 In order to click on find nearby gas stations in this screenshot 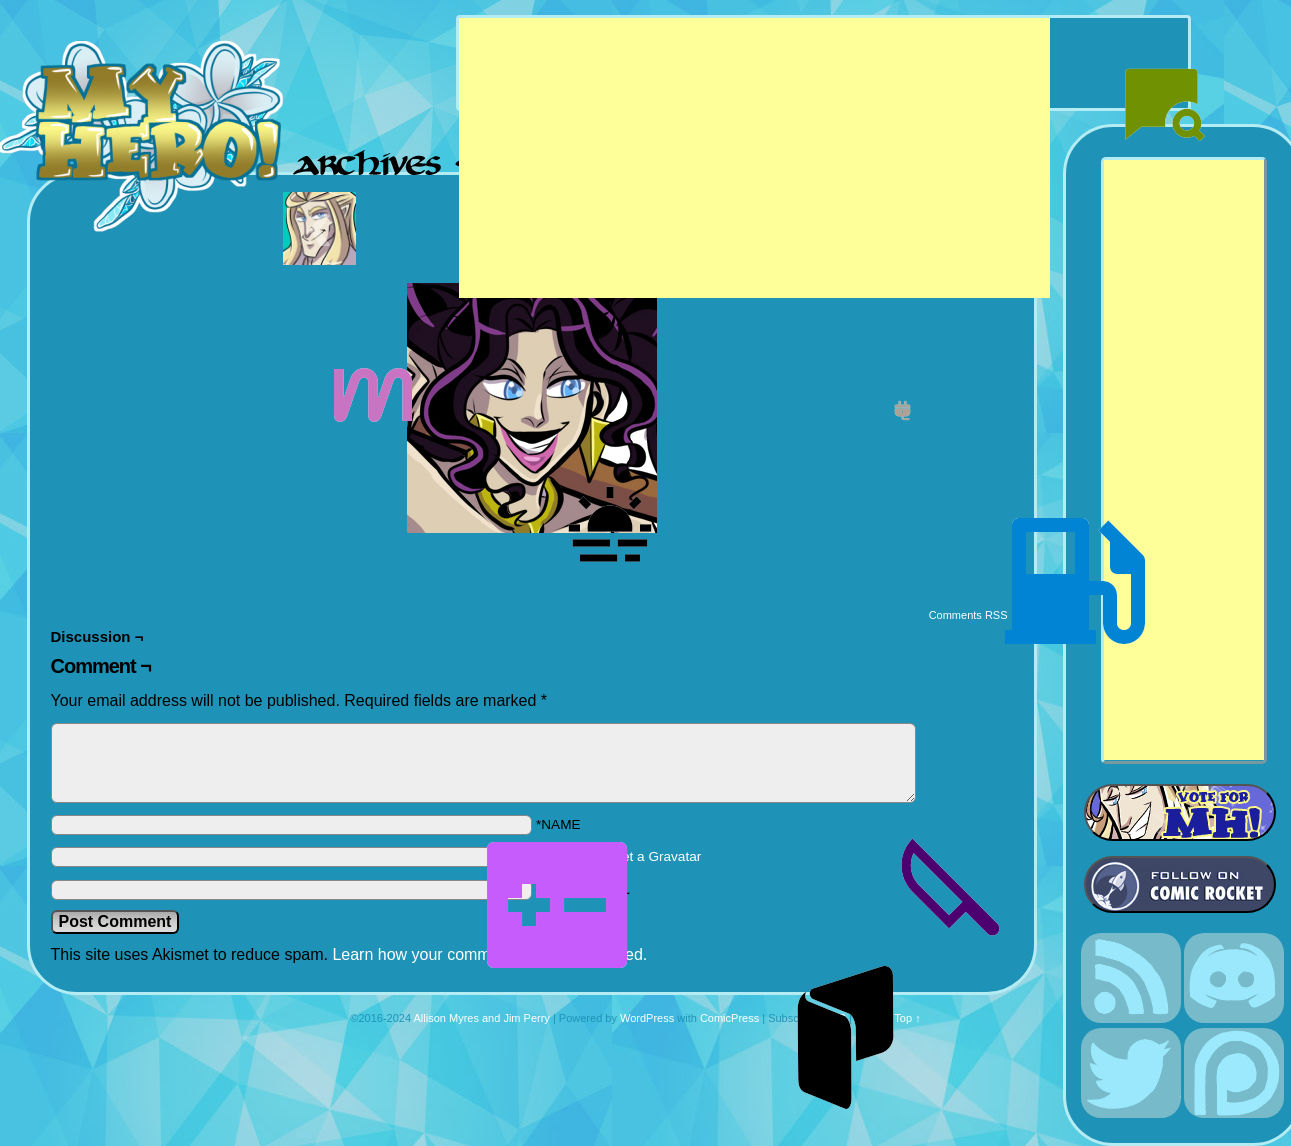, I will do `click(1075, 581)`.